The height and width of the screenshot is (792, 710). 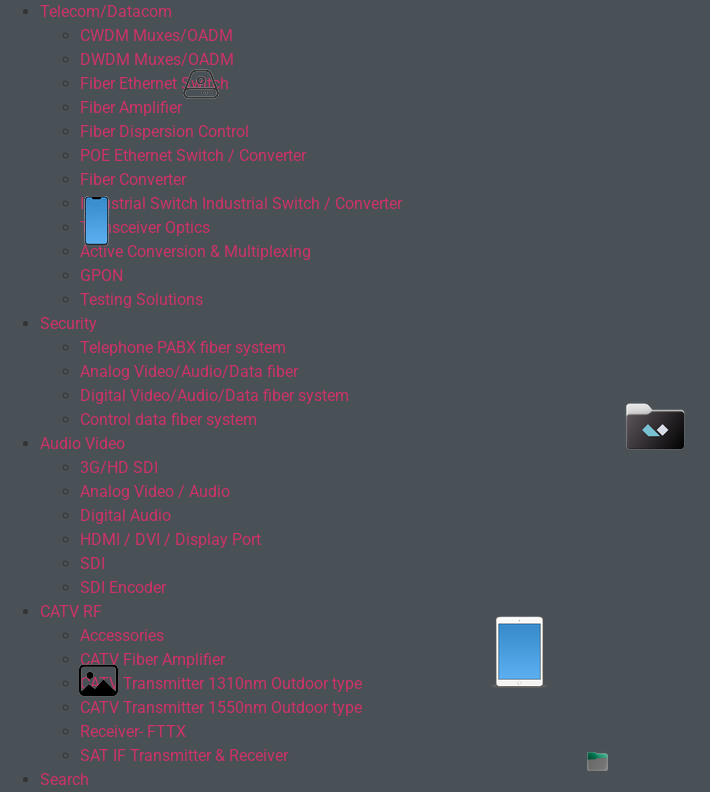 What do you see at coordinates (201, 83) in the screenshot?
I see `indicates a firewire-connected hard drive` at bounding box center [201, 83].